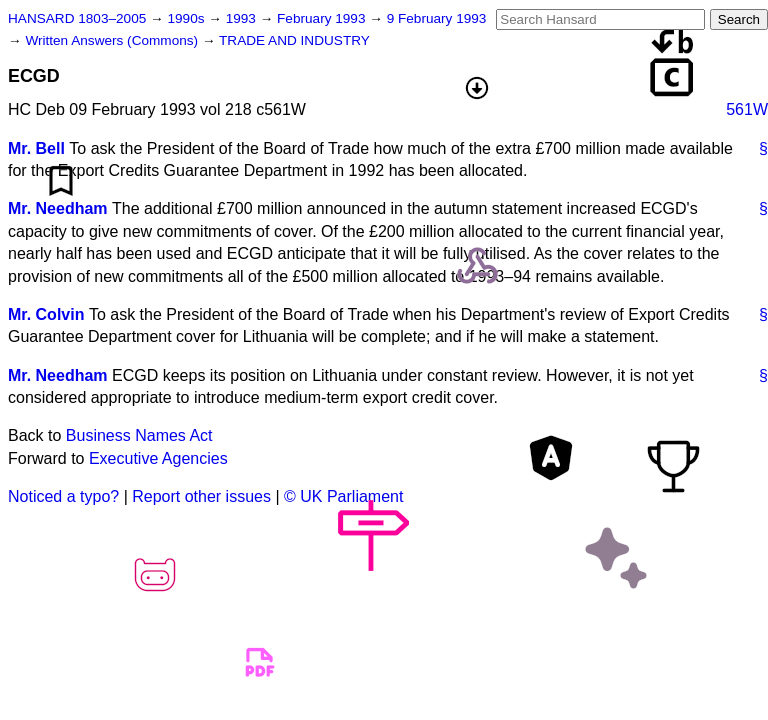 The height and width of the screenshot is (720, 768). I want to click on angular framework logo, so click(551, 458).